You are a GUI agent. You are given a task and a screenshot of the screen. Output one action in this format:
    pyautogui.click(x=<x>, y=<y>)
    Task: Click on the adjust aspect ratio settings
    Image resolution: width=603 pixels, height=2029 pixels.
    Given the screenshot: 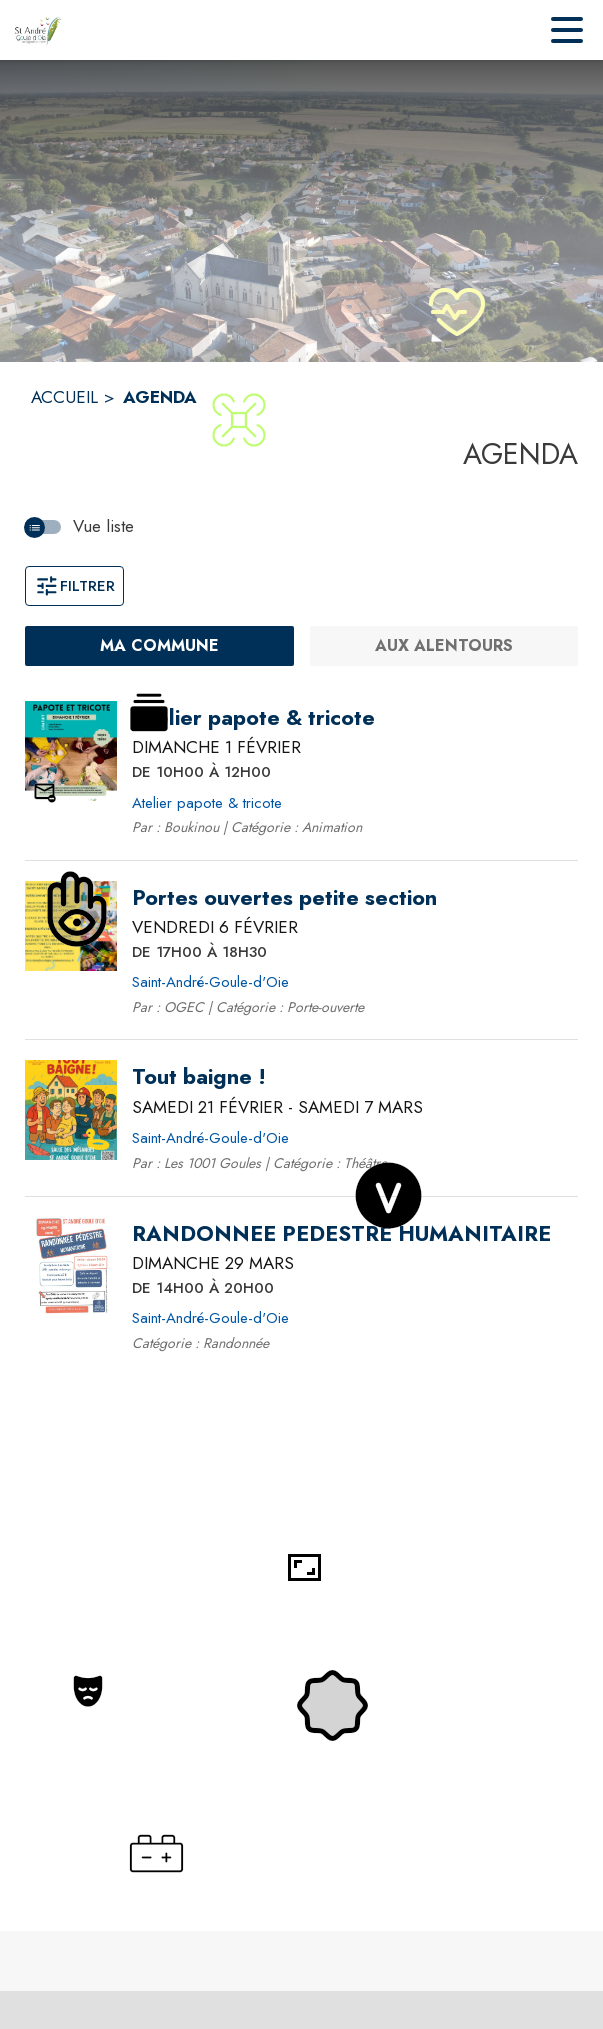 What is the action you would take?
    pyautogui.click(x=304, y=1567)
    